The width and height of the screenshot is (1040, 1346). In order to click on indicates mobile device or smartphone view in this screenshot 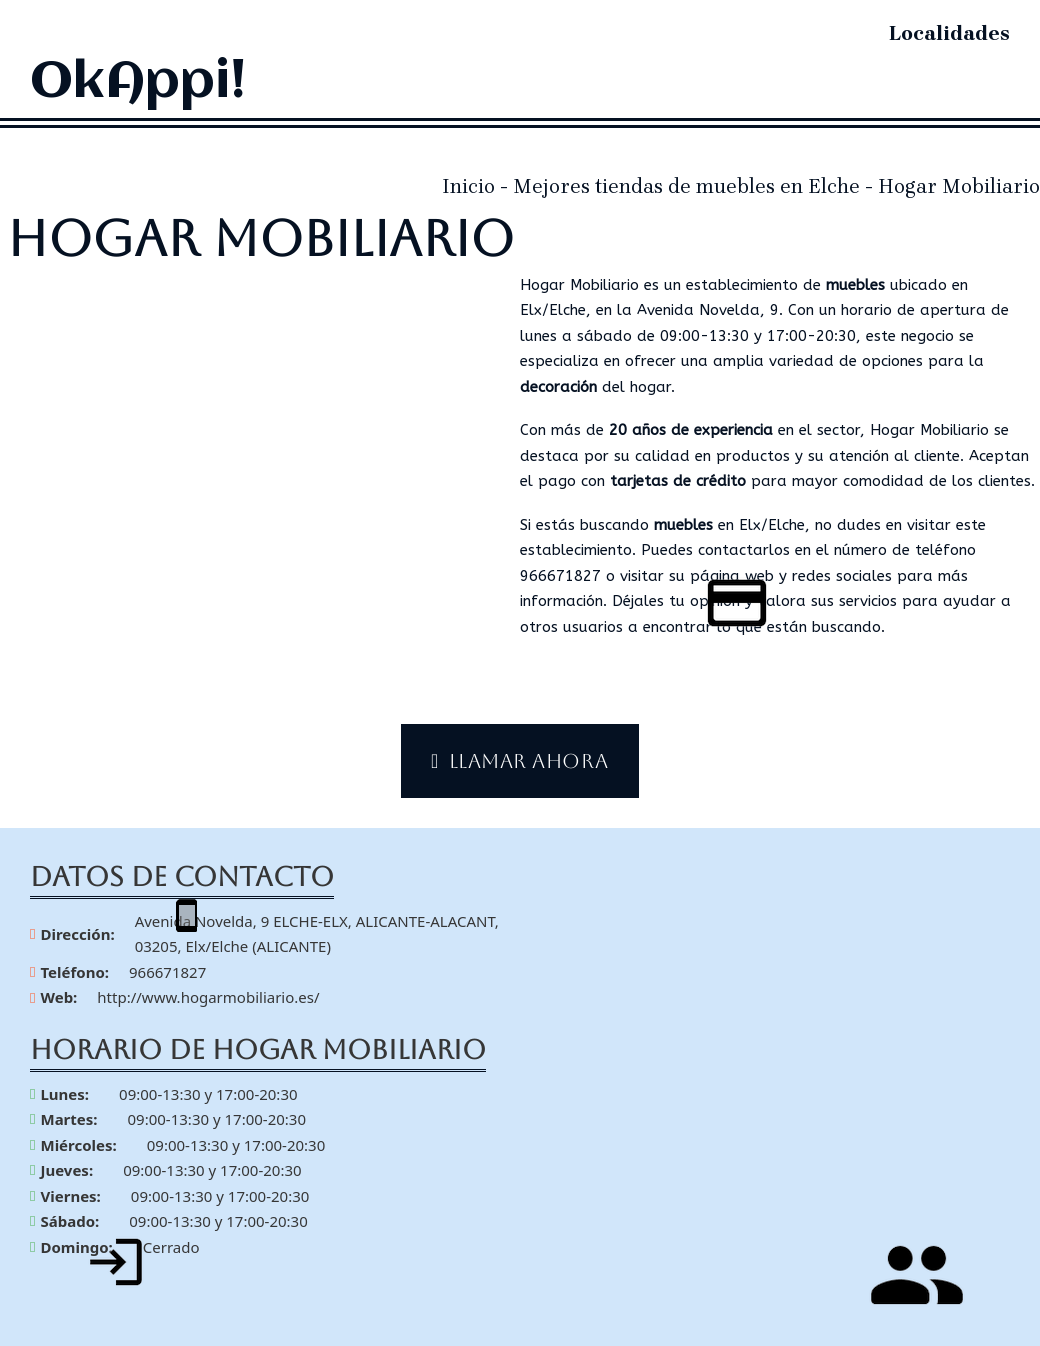, I will do `click(187, 916)`.